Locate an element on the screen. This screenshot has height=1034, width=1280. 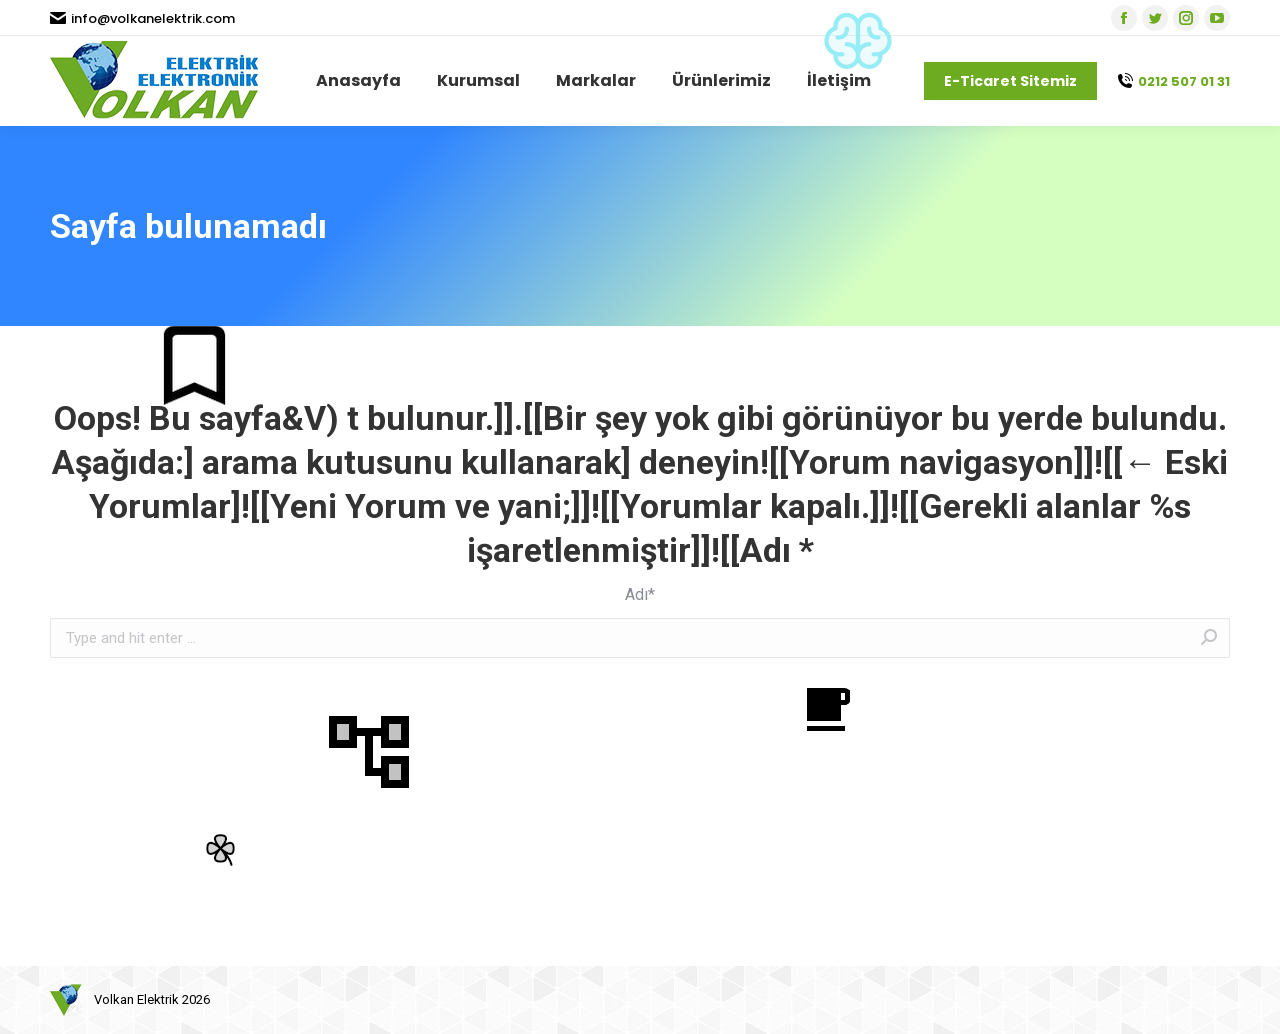
indicates a lucky or bonus reward is located at coordinates (220, 849).